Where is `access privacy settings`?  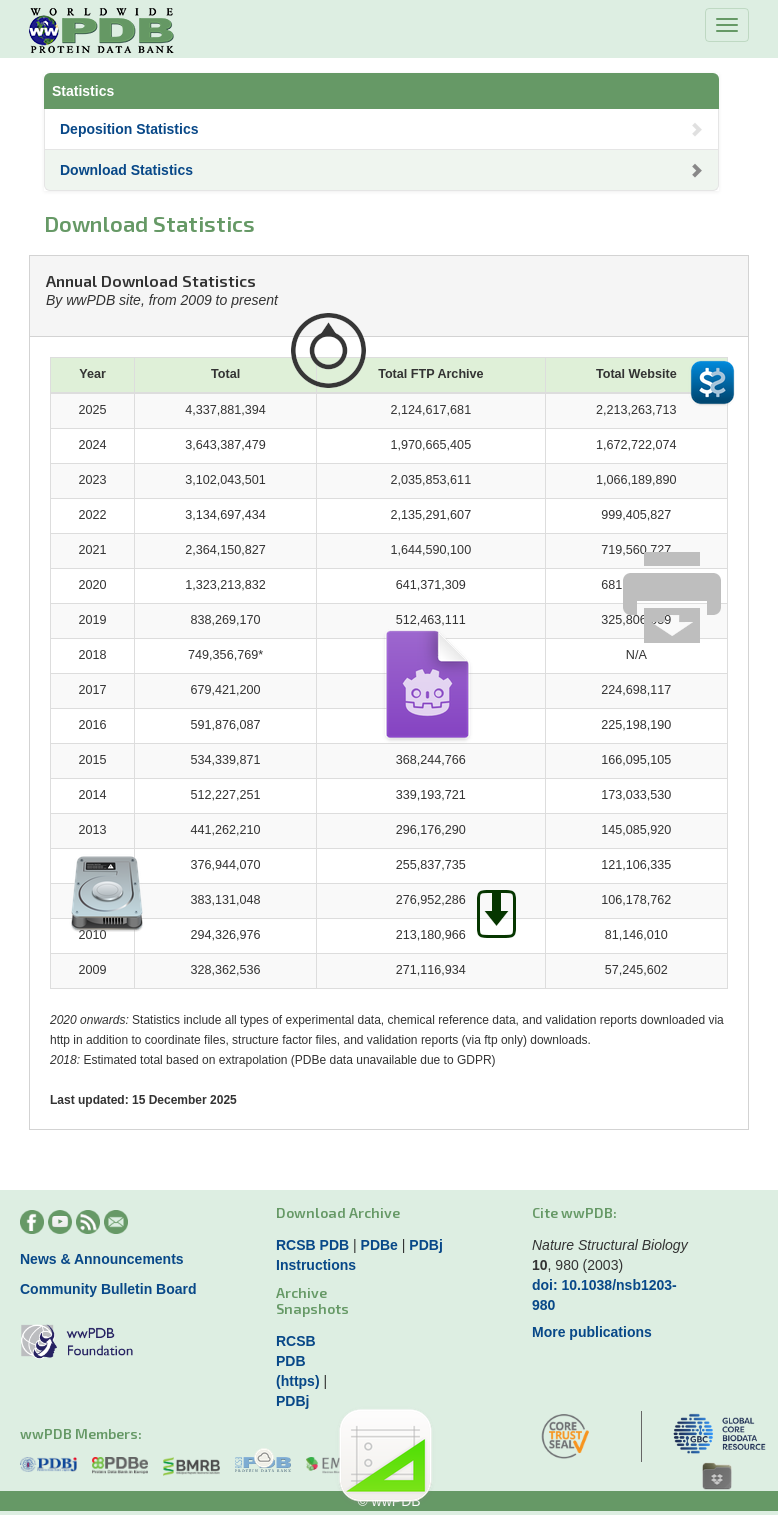
access privacy settings is located at coordinates (328, 350).